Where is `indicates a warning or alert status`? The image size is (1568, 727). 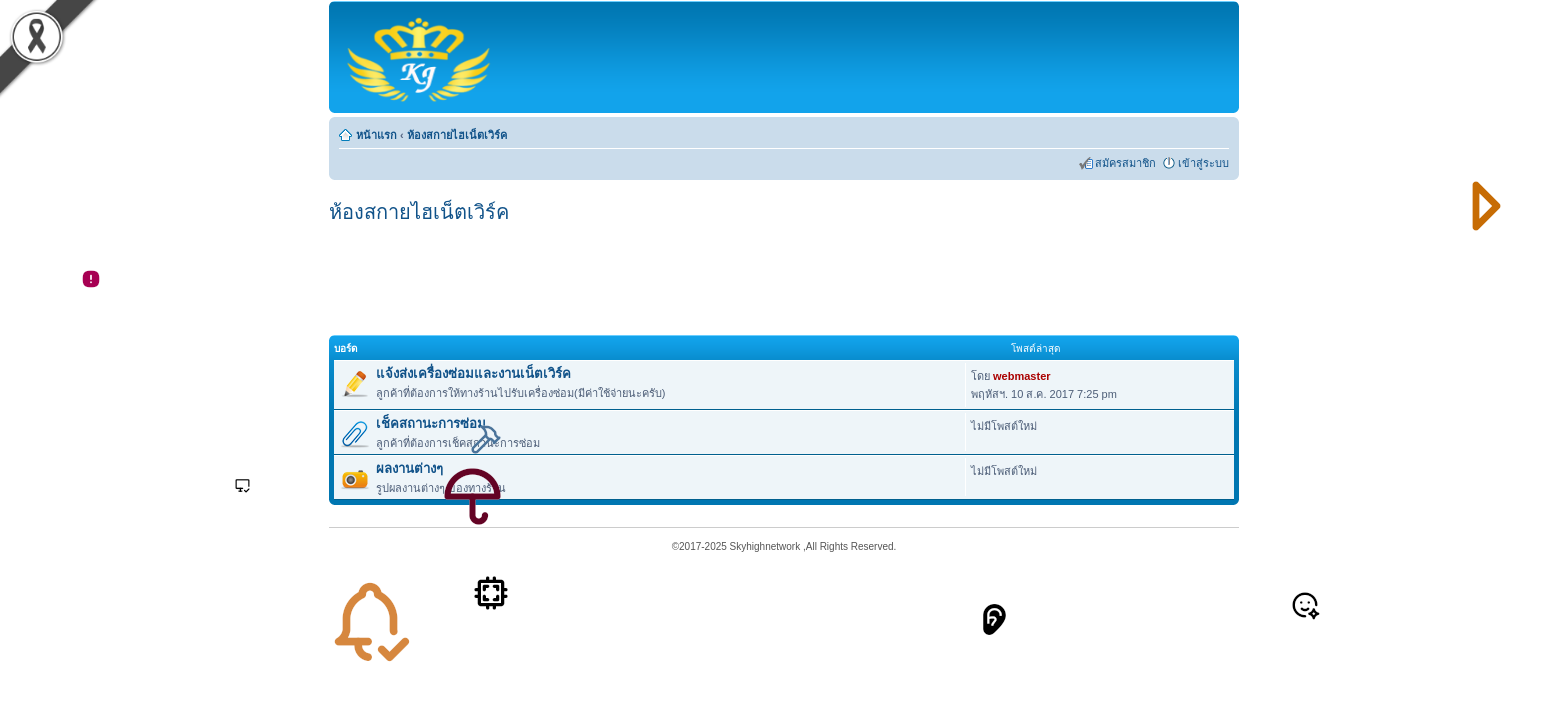 indicates a warning or alert status is located at coordinates (91, 279).